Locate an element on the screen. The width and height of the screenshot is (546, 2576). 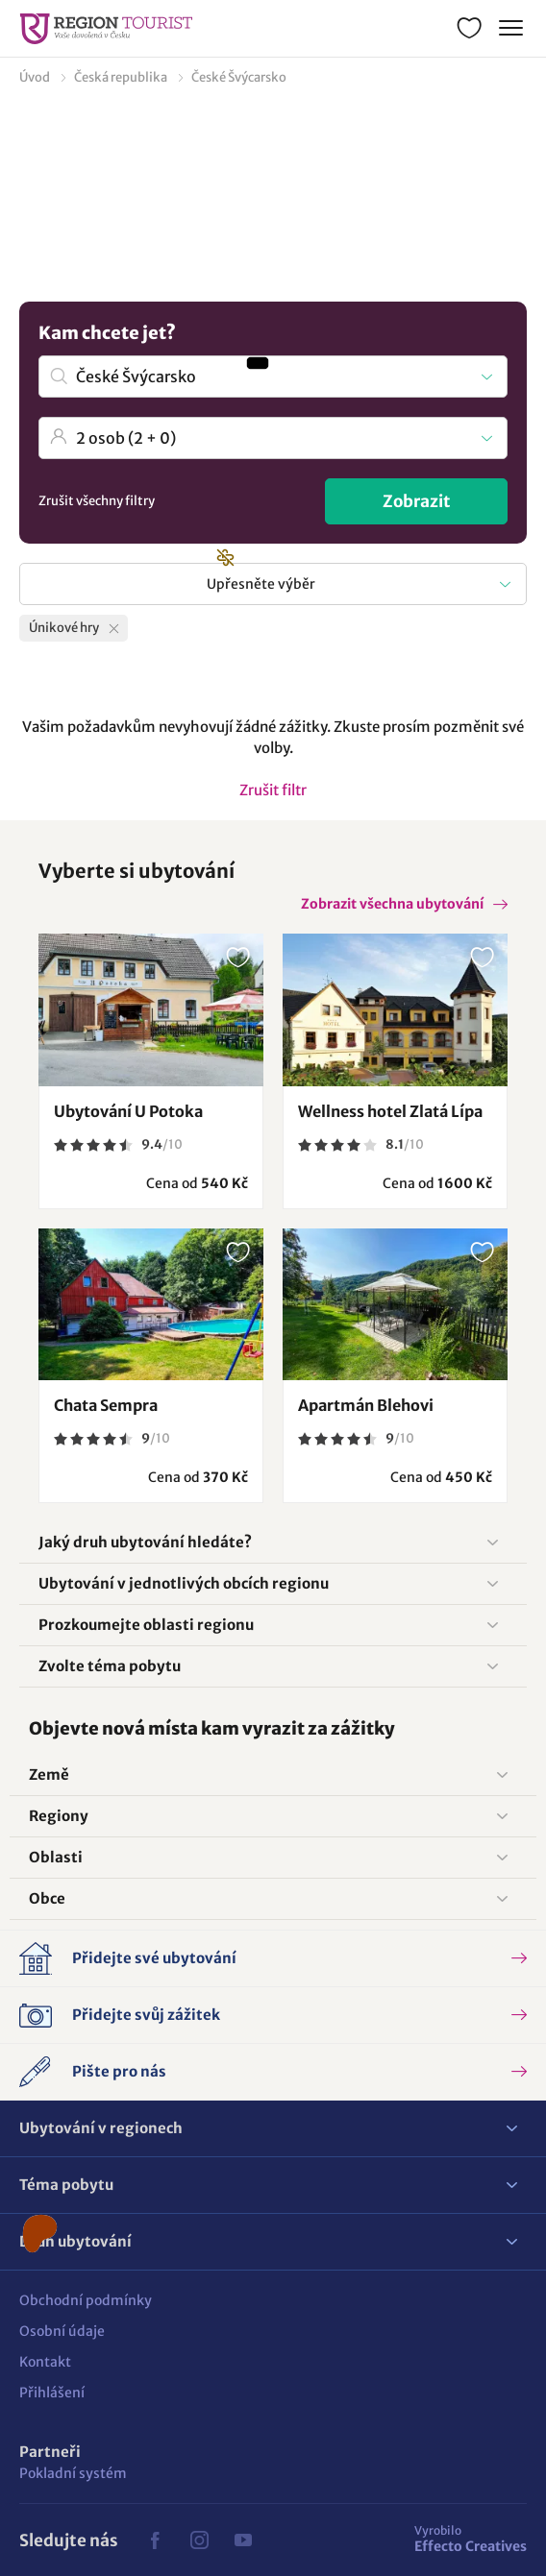
api connection disabled is located at coordinates (225, 557).